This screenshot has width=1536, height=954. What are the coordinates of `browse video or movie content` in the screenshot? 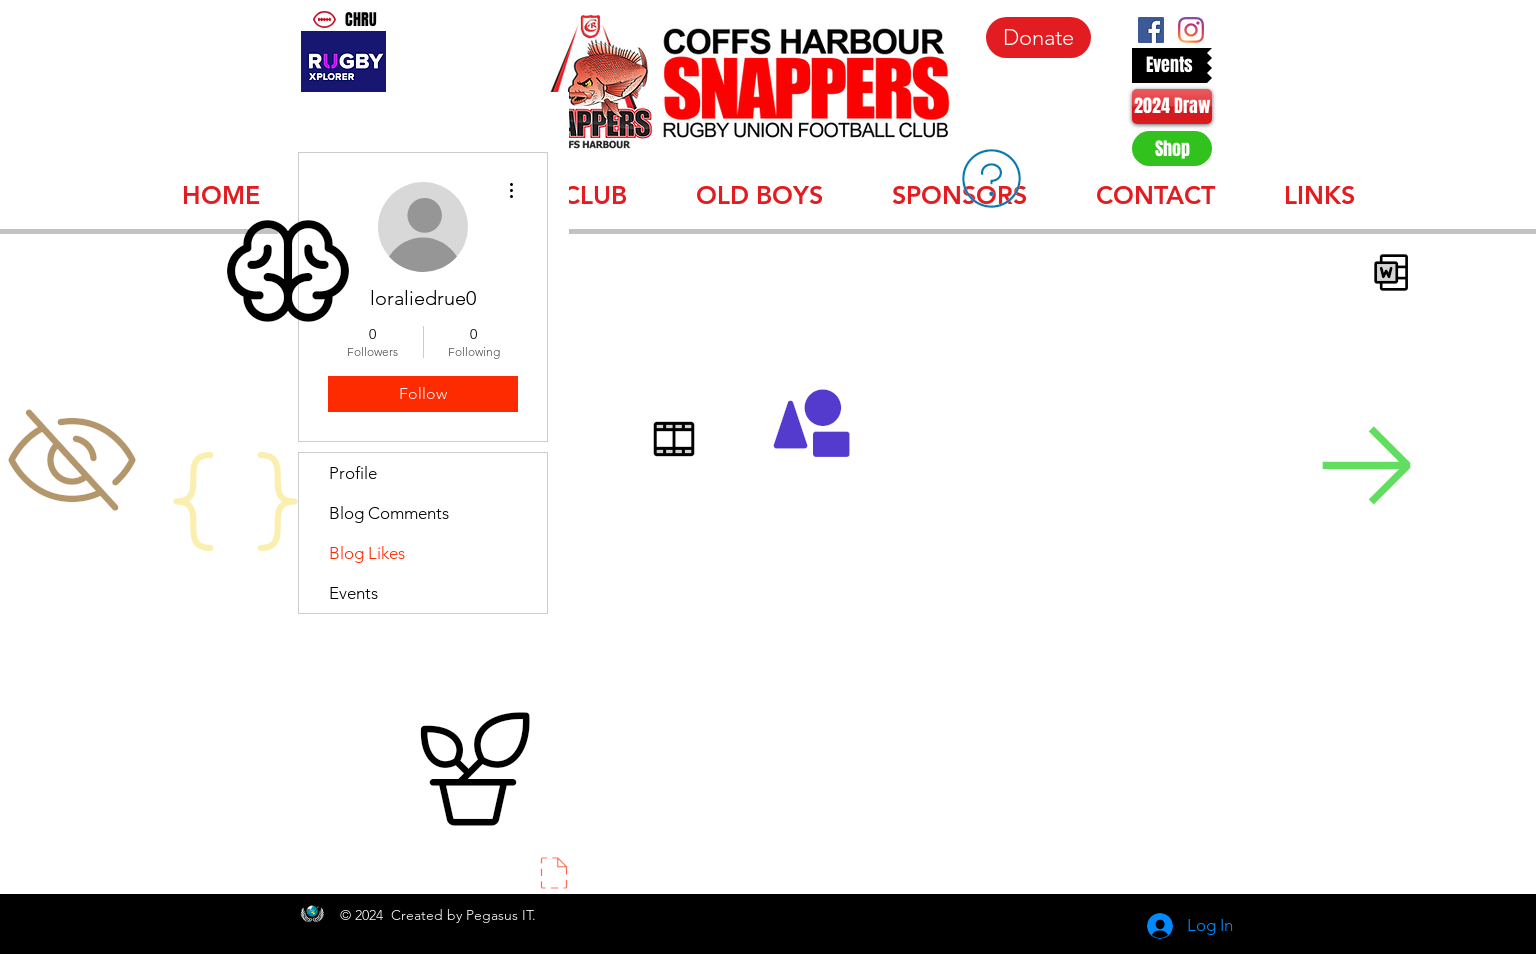 It's located at (674, 439).